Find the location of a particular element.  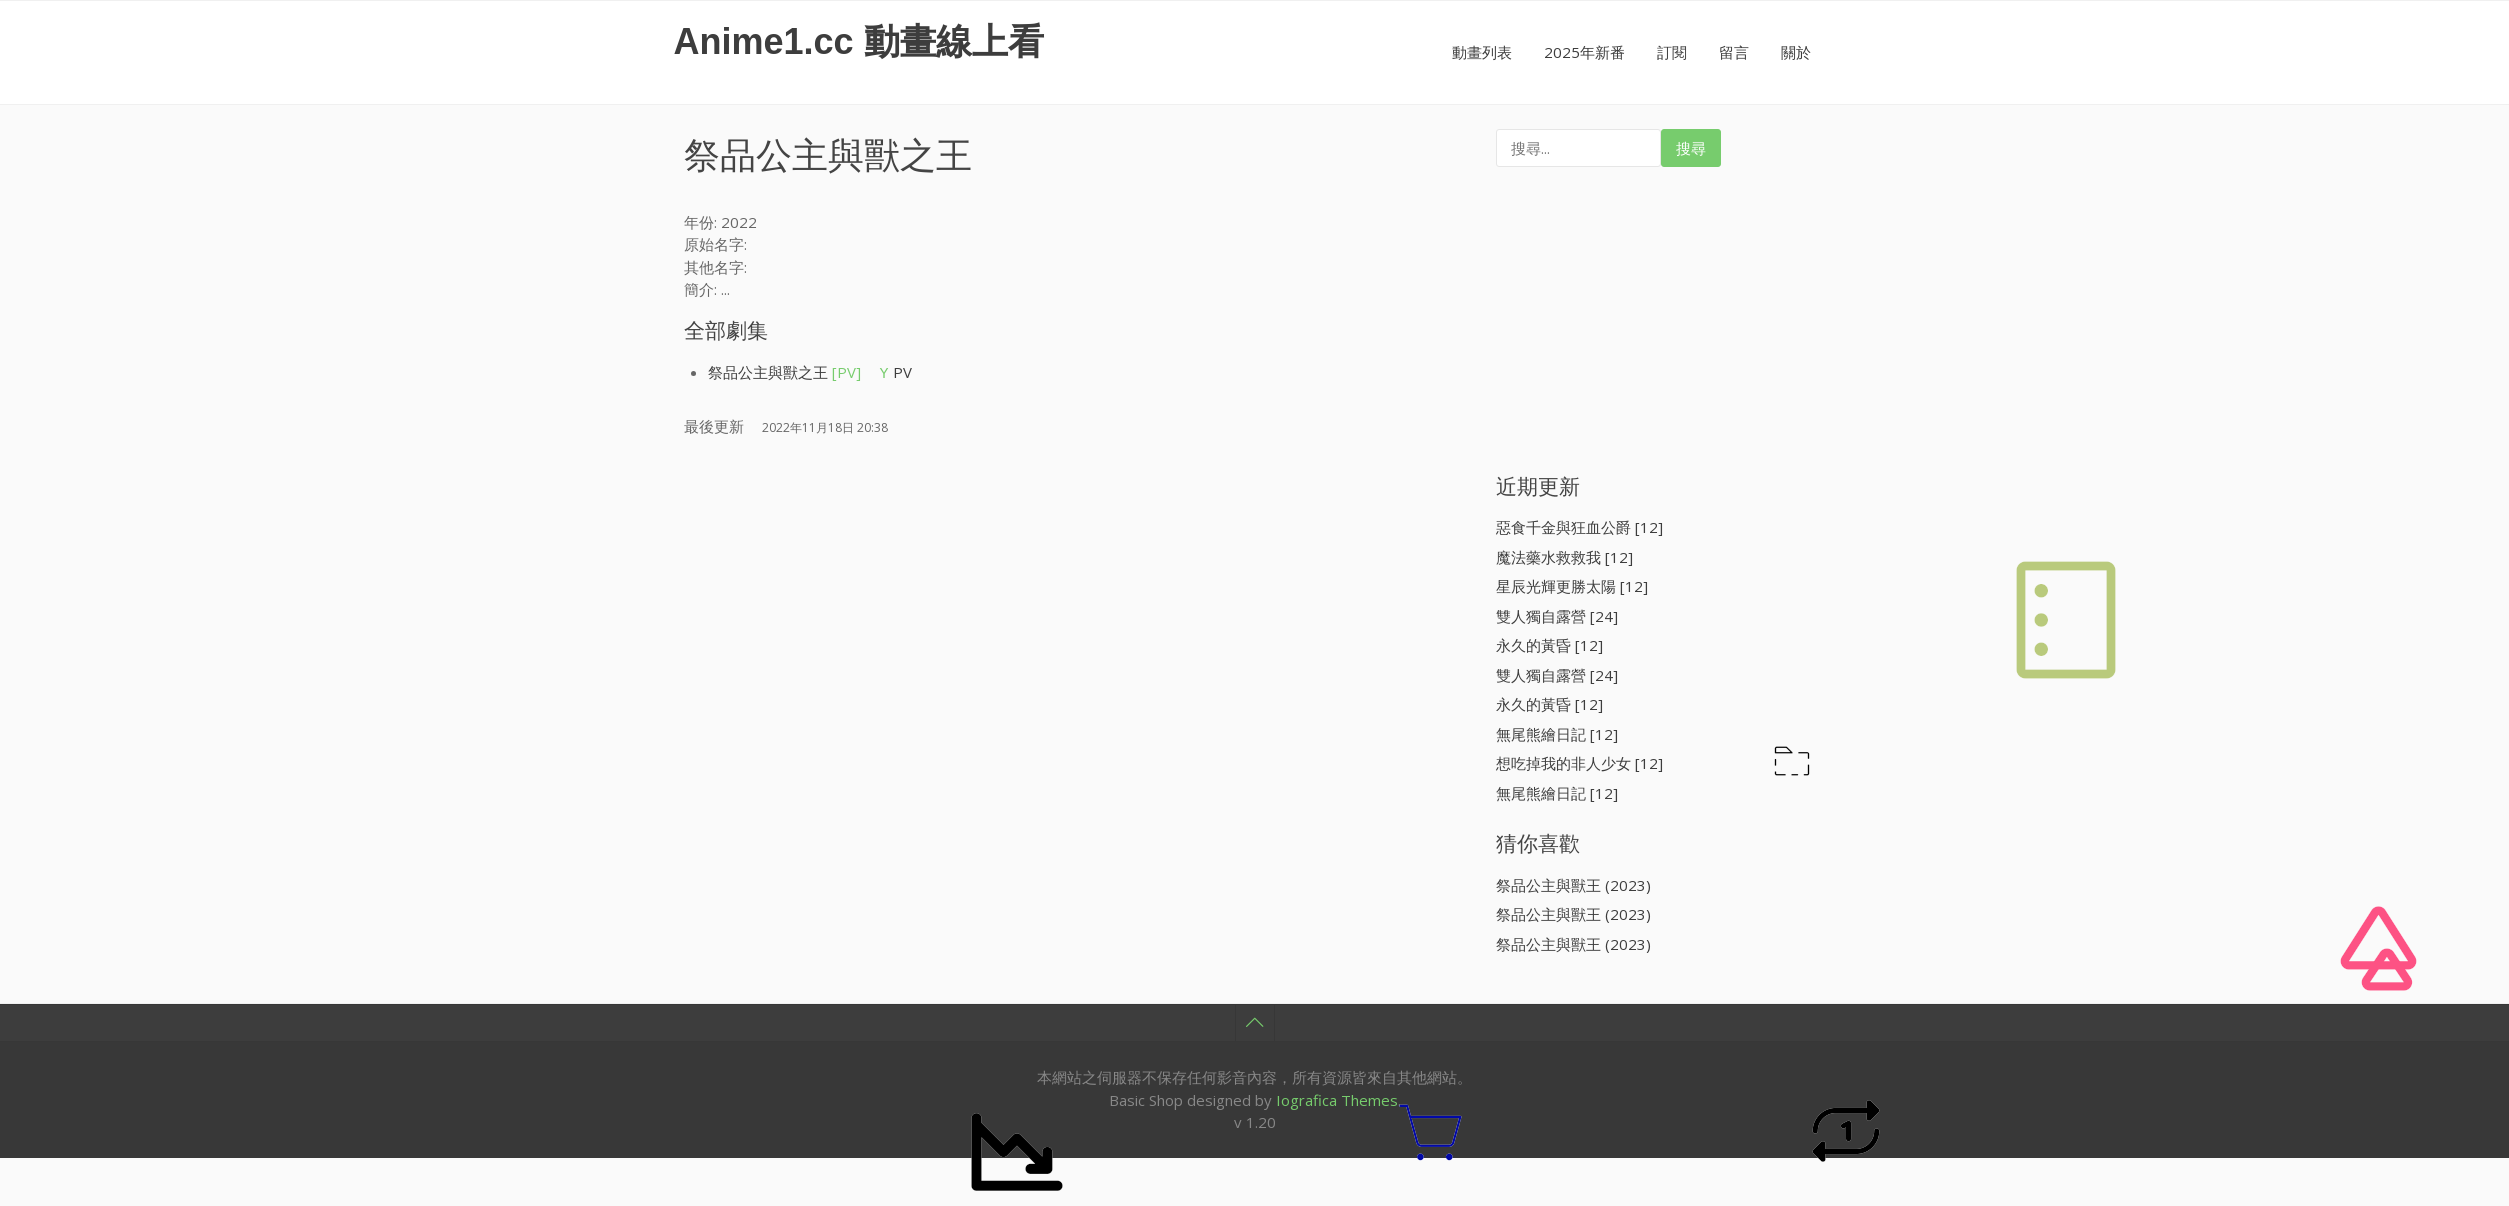

view declining metrics or performance data is located at coordinates (1017, 1152).